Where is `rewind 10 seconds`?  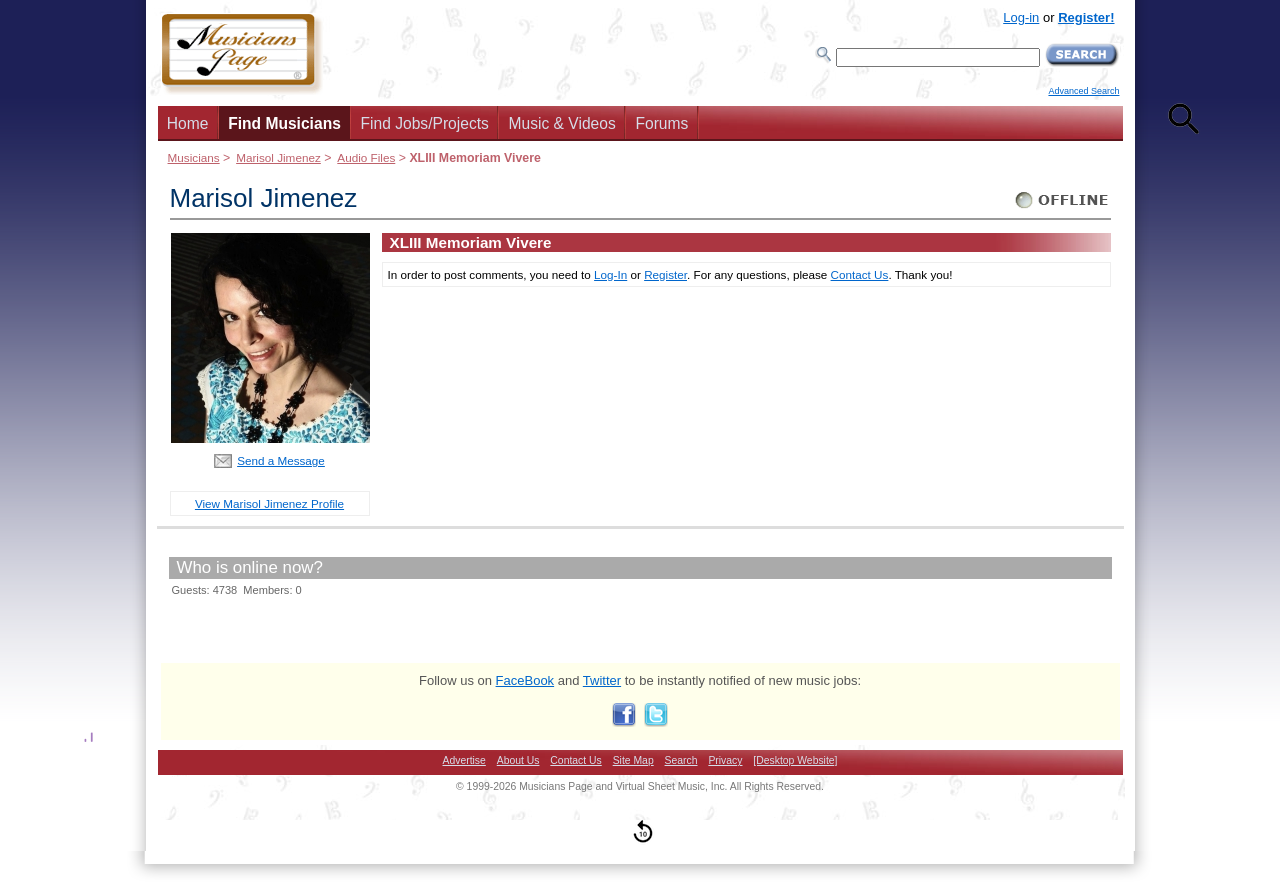
rewind 10 seconds is located at coordinates (643, 832).